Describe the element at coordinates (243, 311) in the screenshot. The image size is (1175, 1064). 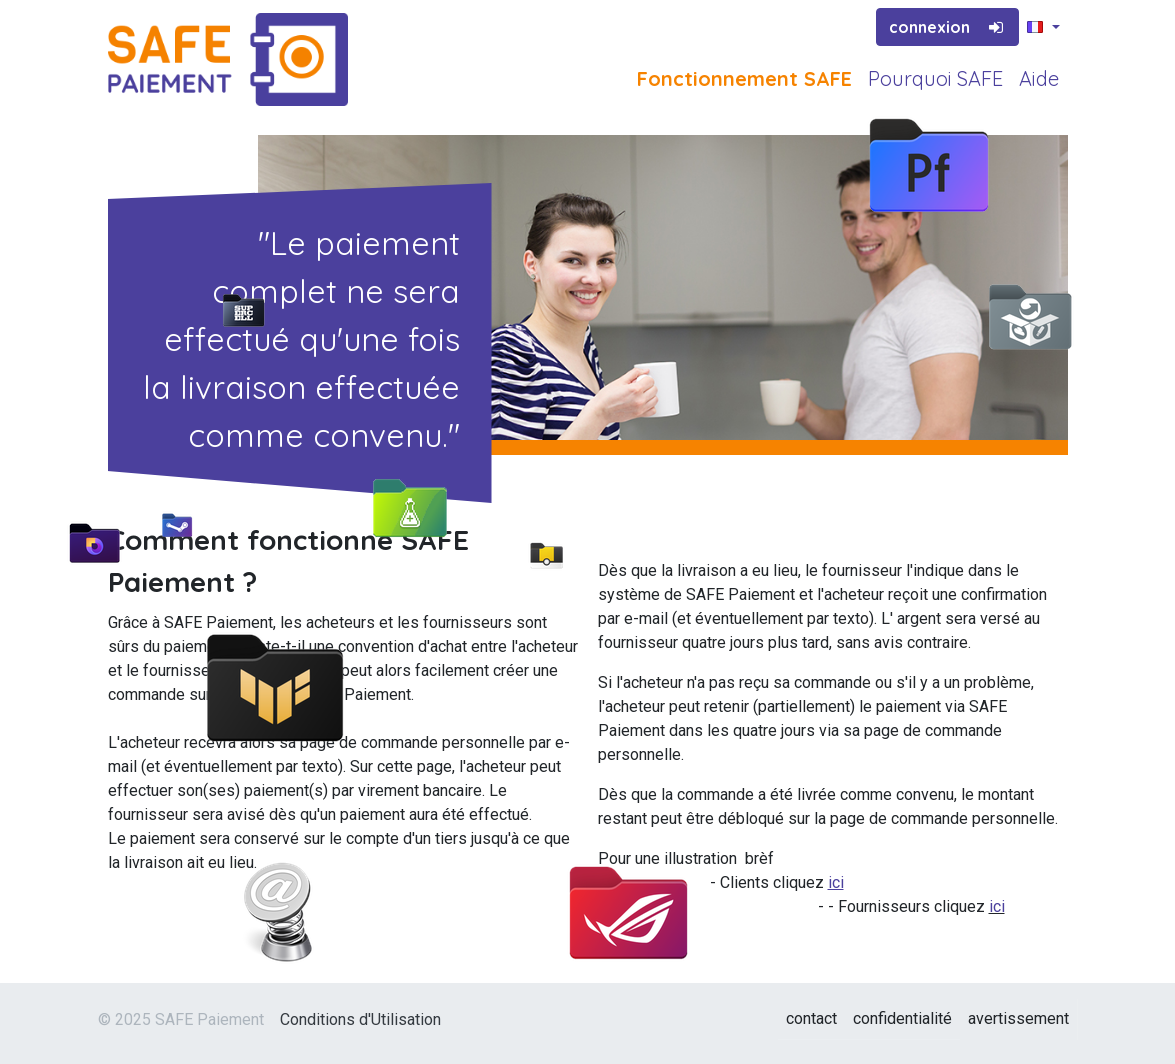
I see `open folder containing Supercell games` at that location.